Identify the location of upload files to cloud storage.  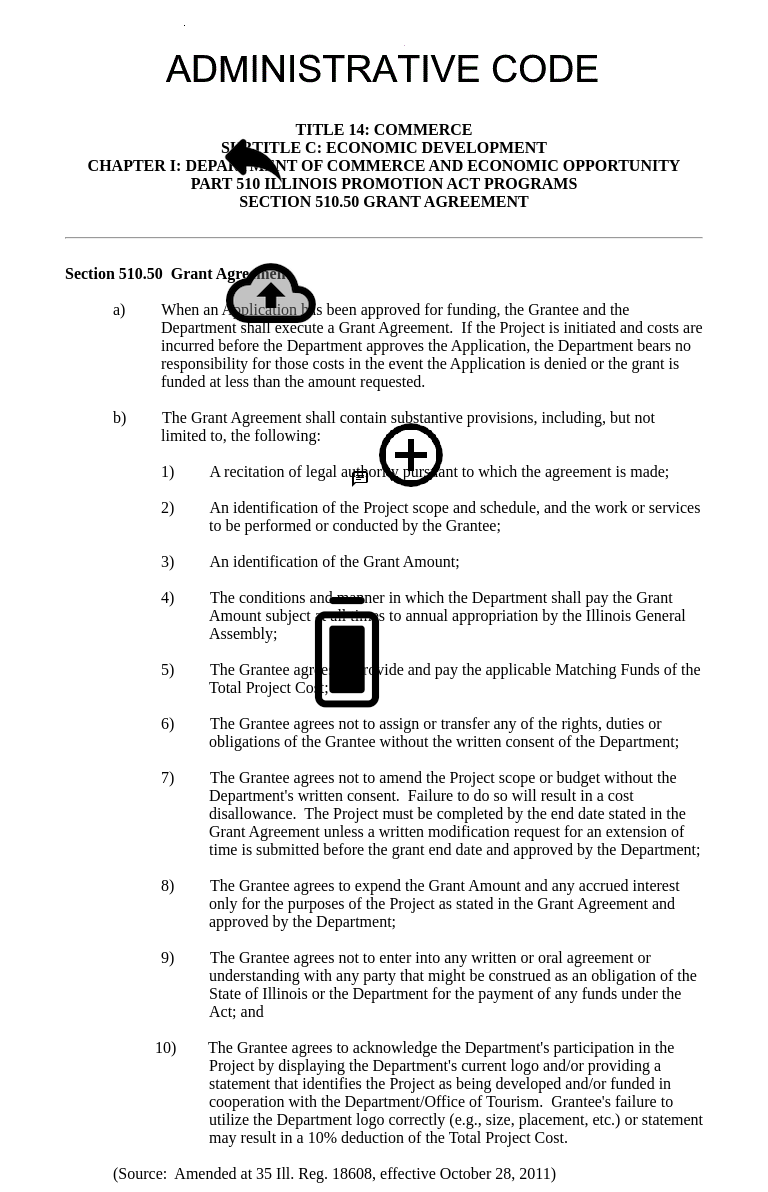
(271, 293).